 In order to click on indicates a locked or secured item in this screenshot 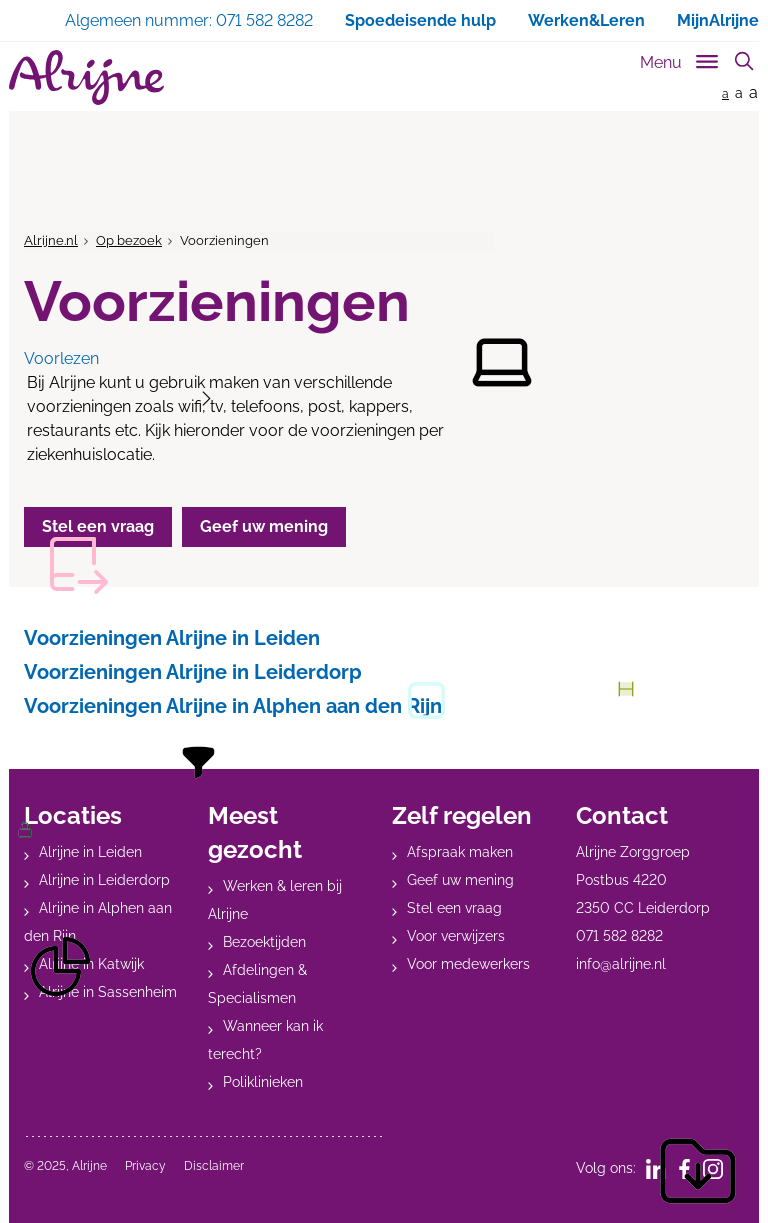, I will do `click(25, 830)`.